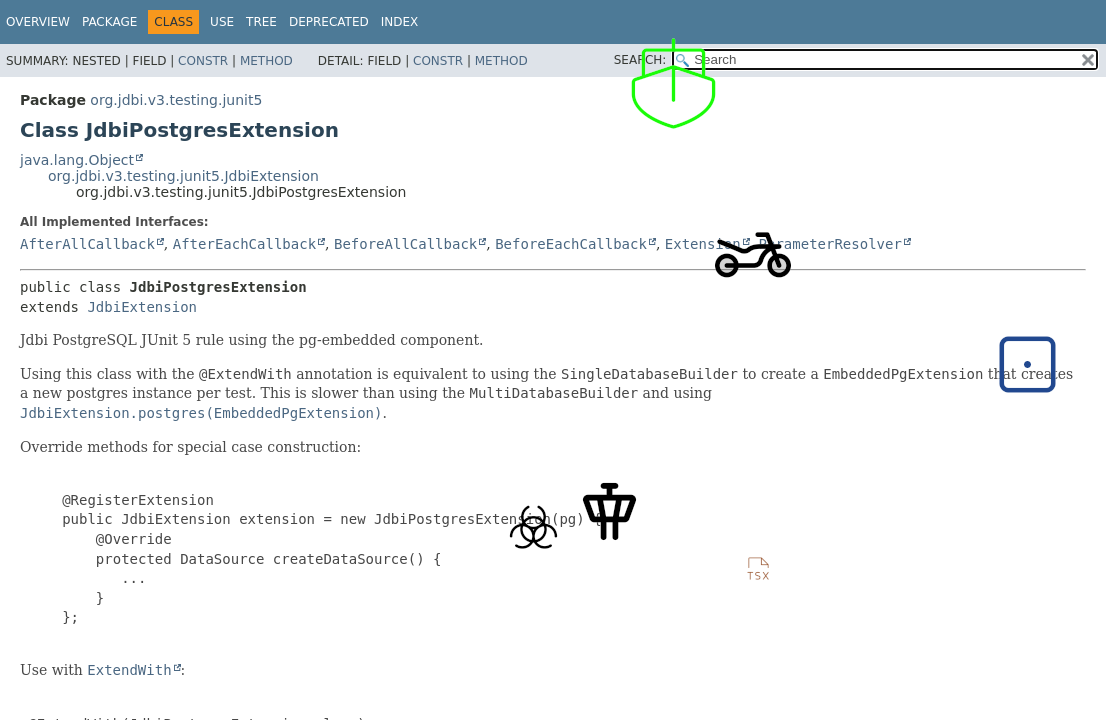 The width and height of the screenshot is (1106, 720). What do you see at coordinates (609, 511) in the screenshot?
I see `access air traffic control features` at bounding box center [609, 511].